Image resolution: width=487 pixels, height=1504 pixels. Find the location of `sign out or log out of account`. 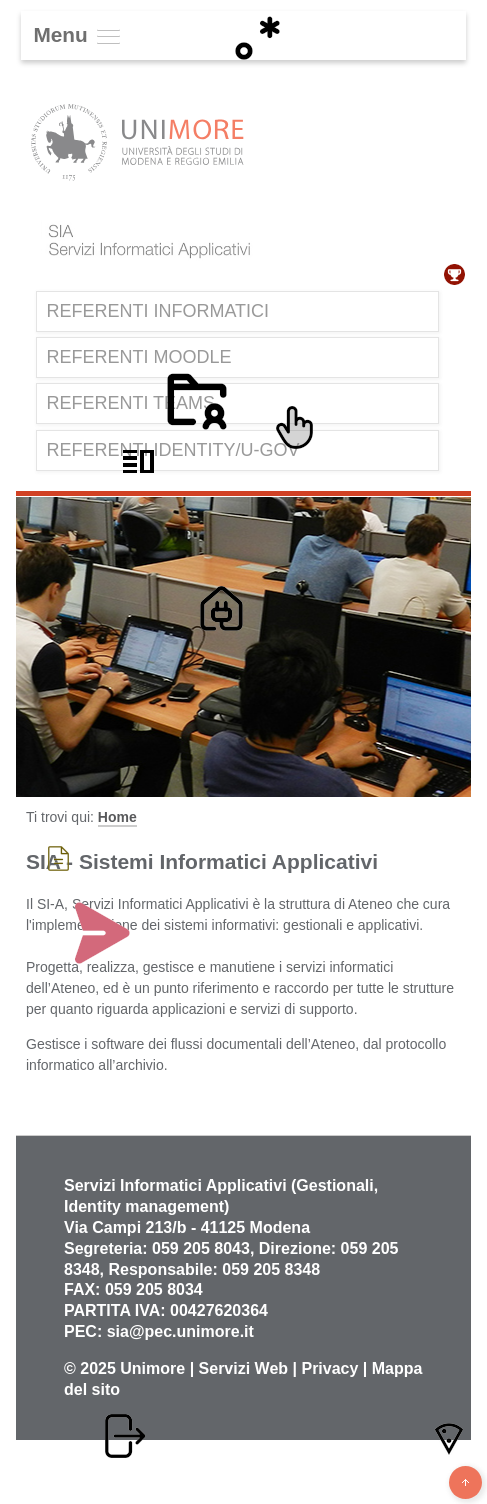

sign out or log out of account is located at coordinates (122, 1436).